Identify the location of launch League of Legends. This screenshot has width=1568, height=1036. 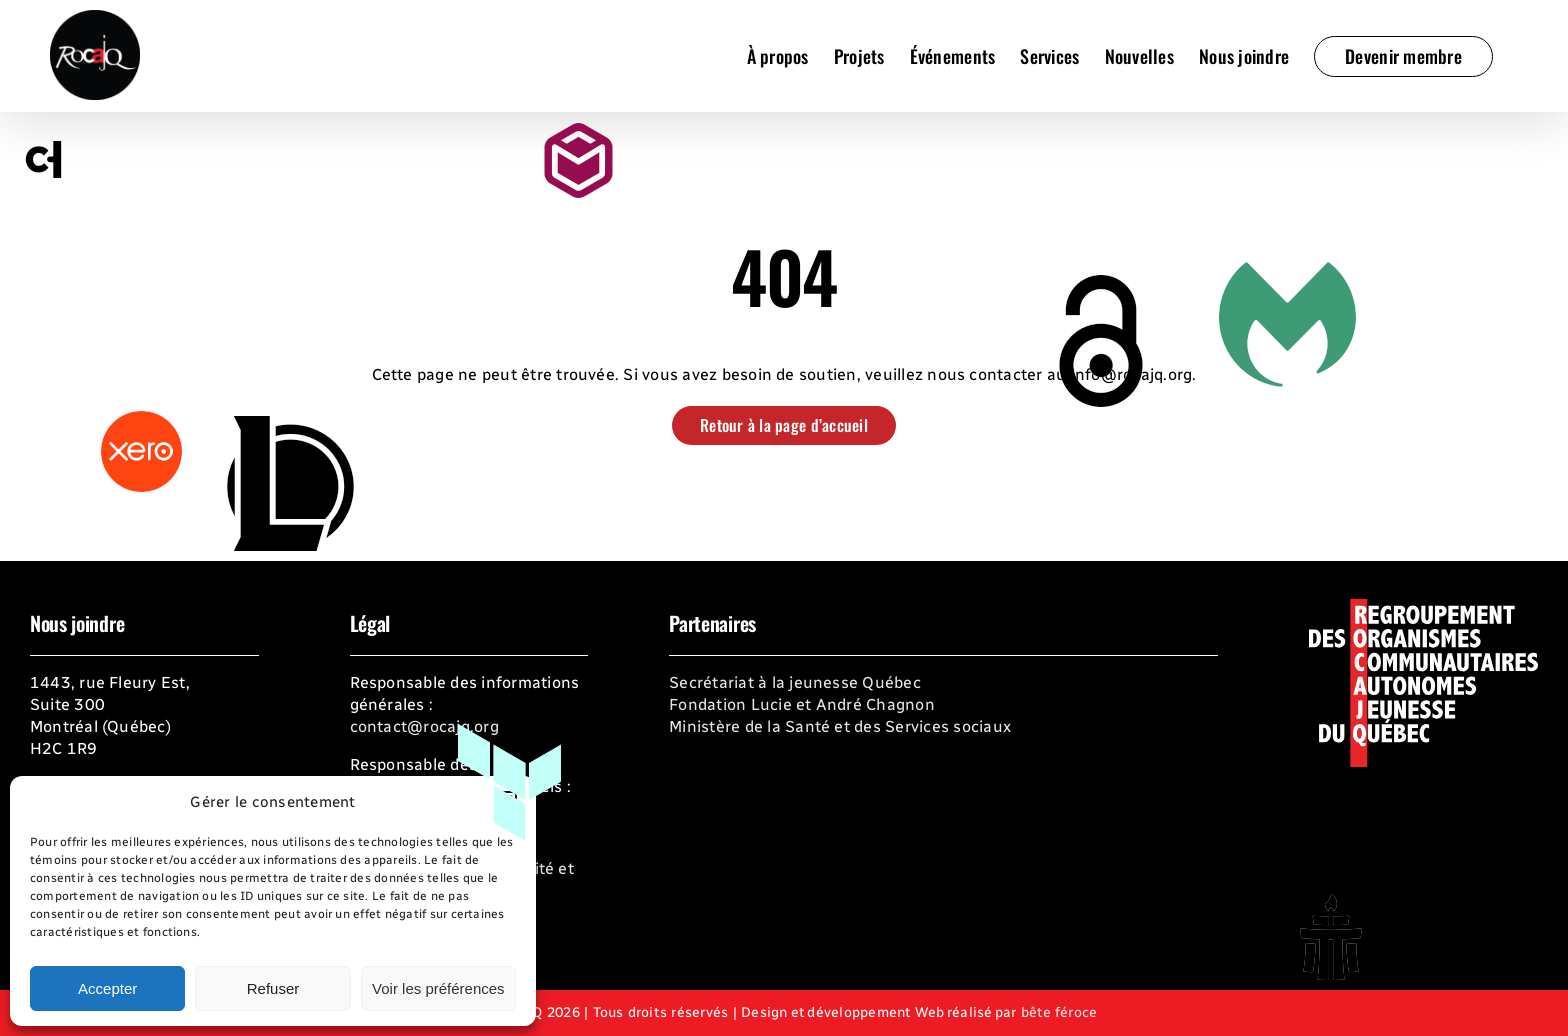
(290, 483).